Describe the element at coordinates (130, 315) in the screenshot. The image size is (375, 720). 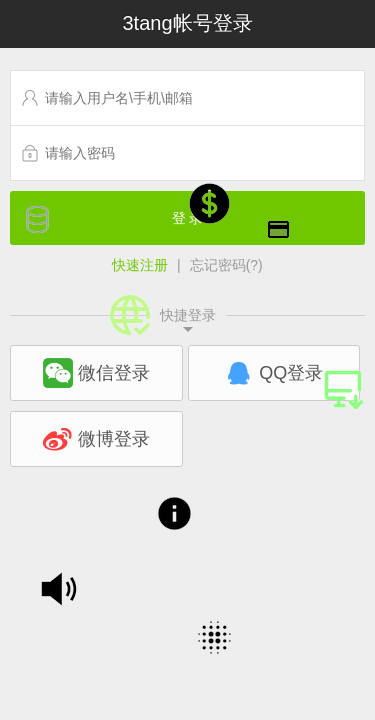
I see `website or domain verified` at that location.